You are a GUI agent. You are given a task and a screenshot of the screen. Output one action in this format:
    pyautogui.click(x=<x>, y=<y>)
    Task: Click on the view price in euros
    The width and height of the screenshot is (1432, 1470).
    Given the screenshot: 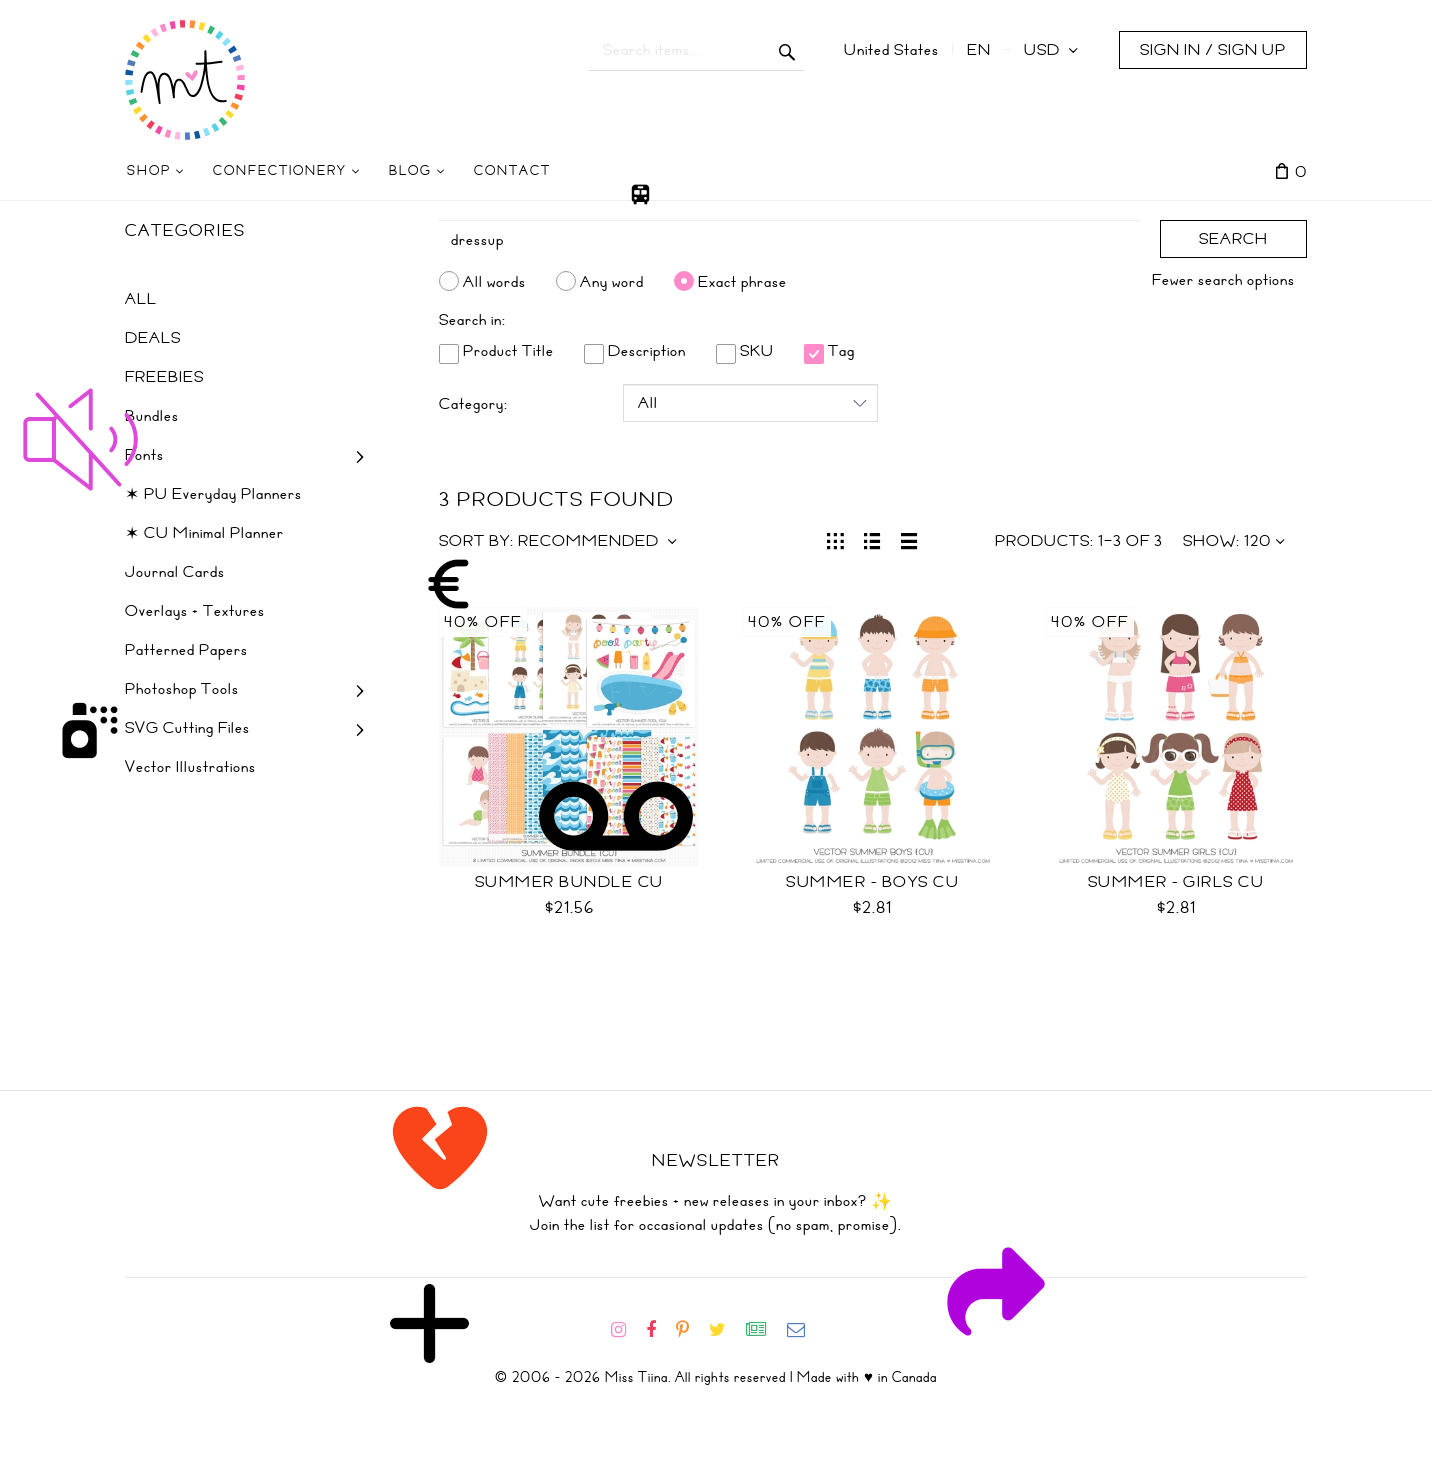 What is the action you would take?
    pyautogui.click(x=451, y=584)
    